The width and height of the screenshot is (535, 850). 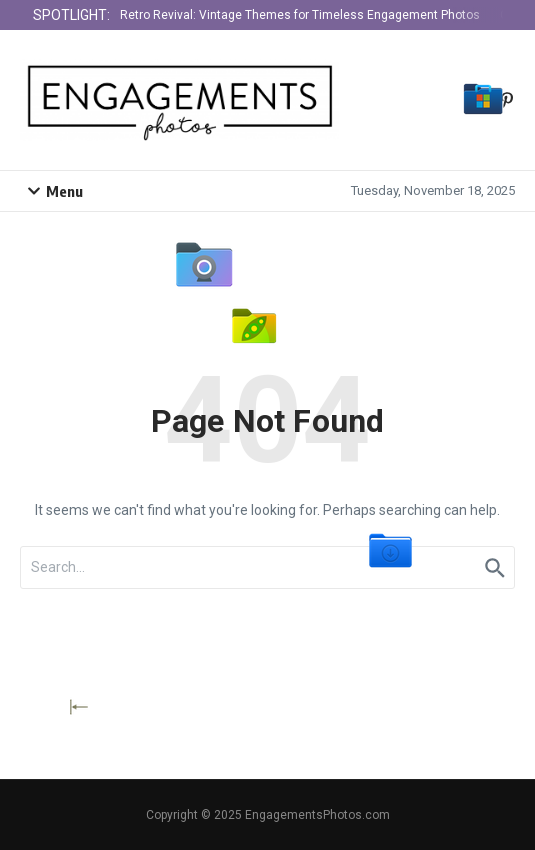 What do you see at coordinates (390, 550) in the screenshot?
I see `access your downloads folder` at bounding box center [390, 550].